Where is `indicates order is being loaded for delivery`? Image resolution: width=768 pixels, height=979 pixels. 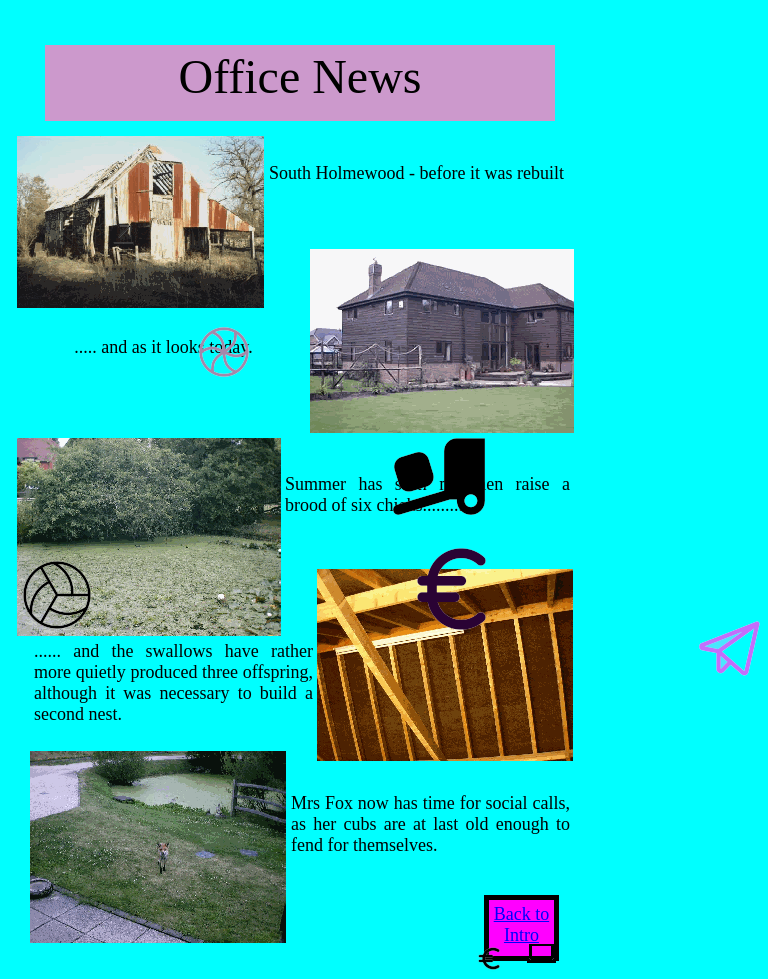 indicates order is being loaded for delivery is located at coordinates (439, 474).